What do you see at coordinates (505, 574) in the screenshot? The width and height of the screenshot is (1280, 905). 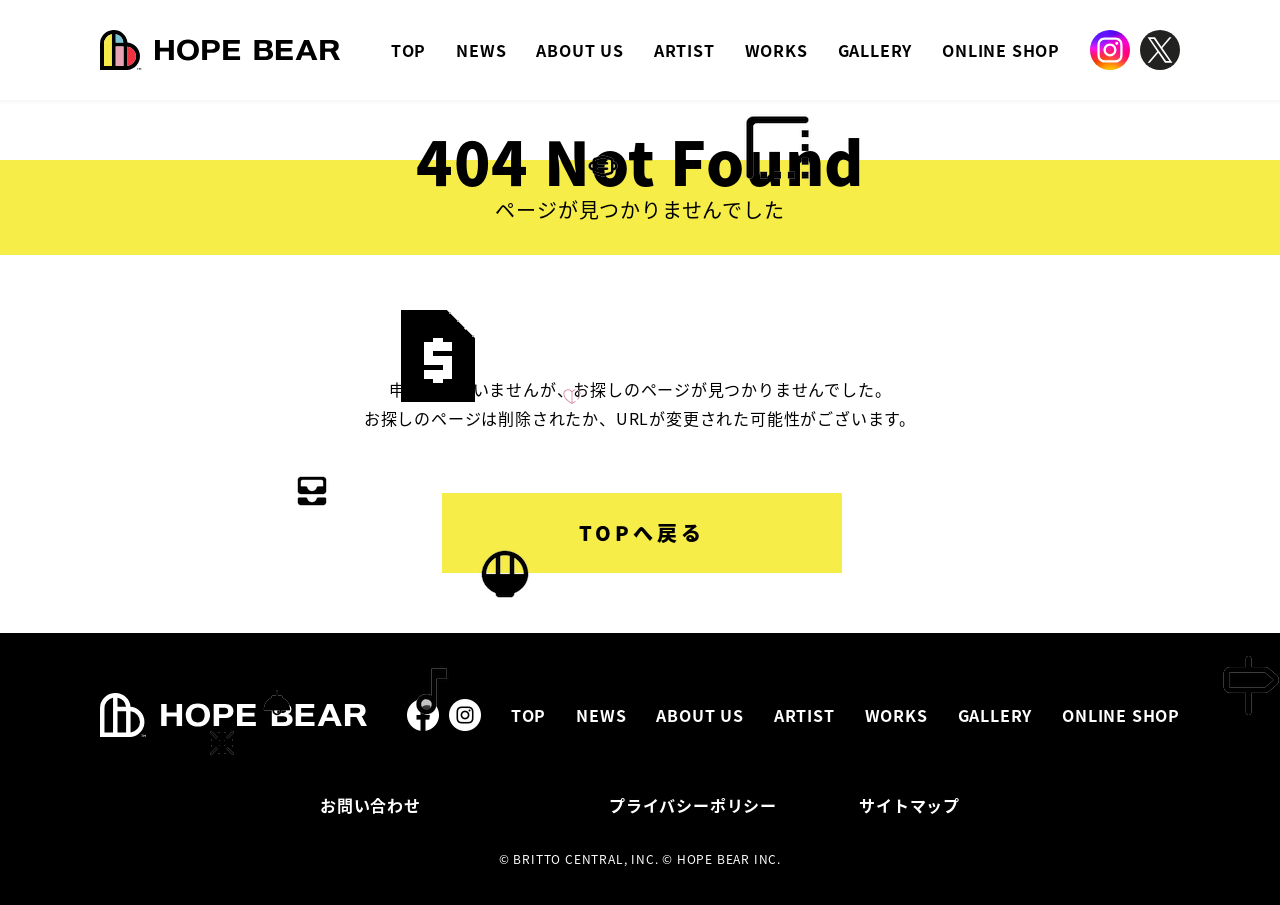 I see `browse asian or rice-based cuisine options` at bounding box center [505, 574].